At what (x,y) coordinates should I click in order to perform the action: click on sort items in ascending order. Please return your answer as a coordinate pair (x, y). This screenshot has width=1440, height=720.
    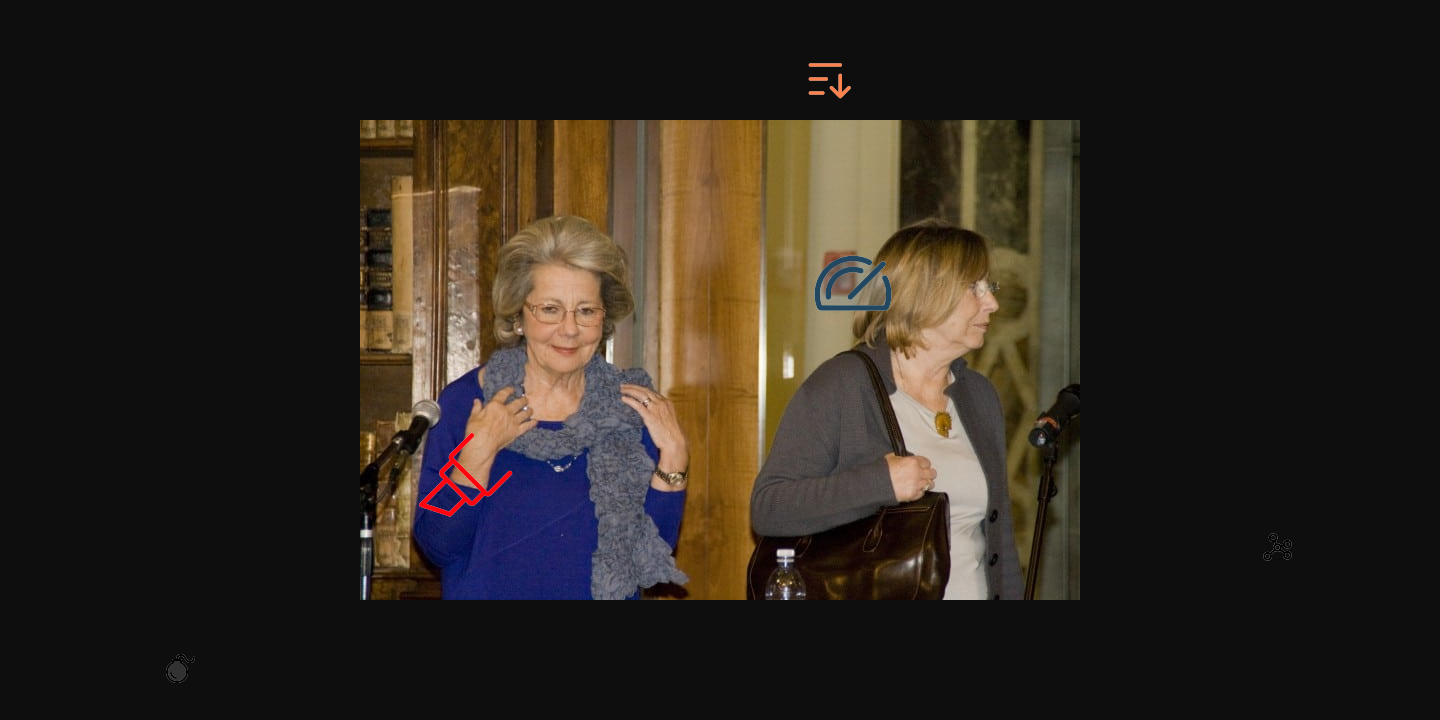
    Looking at the image, I should click on (828, 79).